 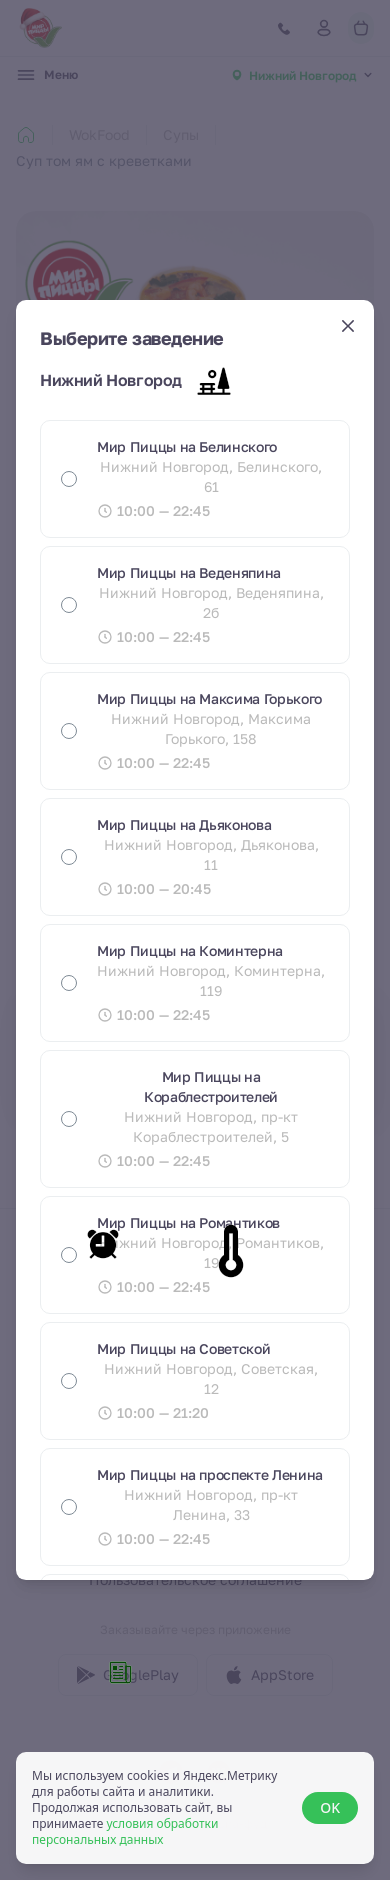 I want to click on view current temperature, so click(x=231, y=1251).